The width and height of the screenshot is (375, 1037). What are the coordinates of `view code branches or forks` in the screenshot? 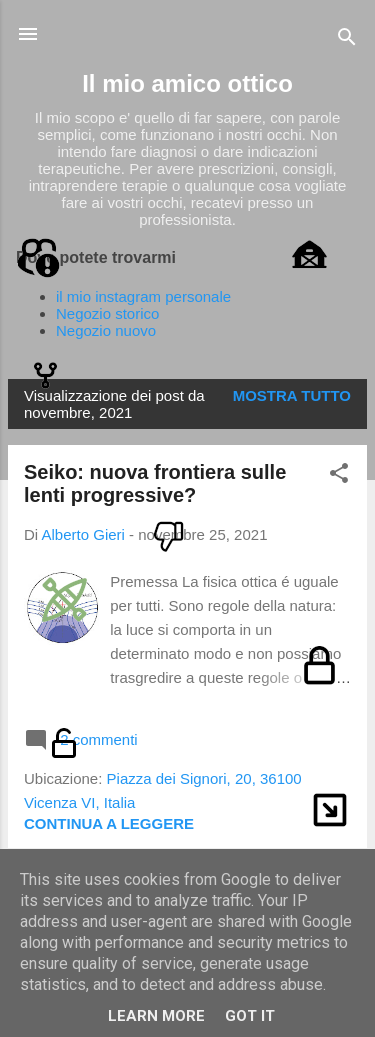 It's located at (45, 375).